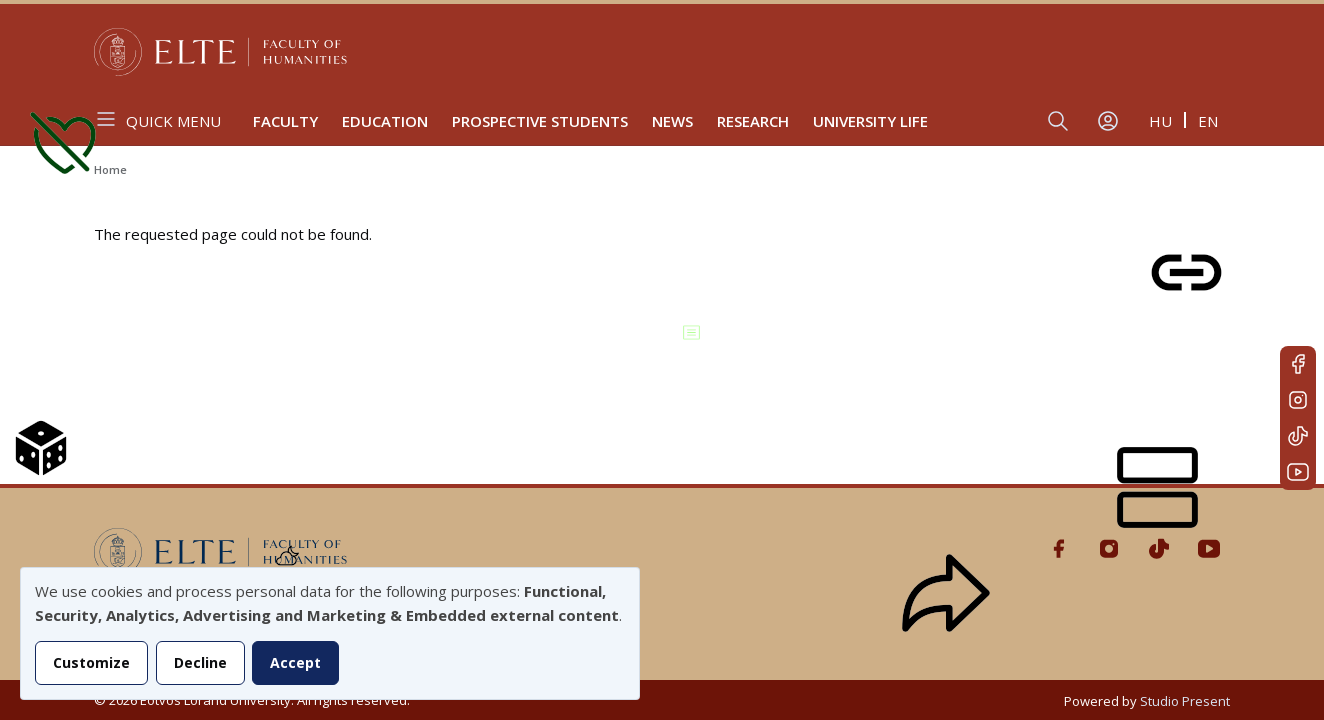 The image size is (1324, 720). I want to click on randomize or shuffle content, so click(41, 448).